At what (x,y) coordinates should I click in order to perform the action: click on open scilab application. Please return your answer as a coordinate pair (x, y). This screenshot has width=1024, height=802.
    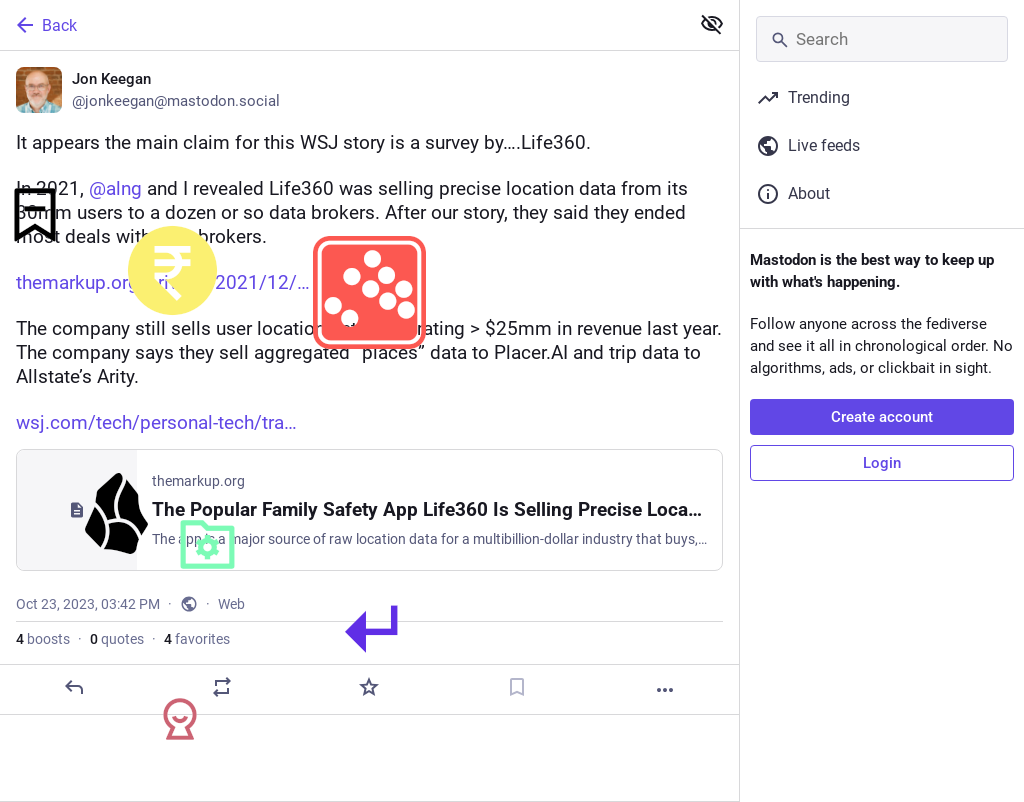
    Looking at the image, I should click on (369, 292).